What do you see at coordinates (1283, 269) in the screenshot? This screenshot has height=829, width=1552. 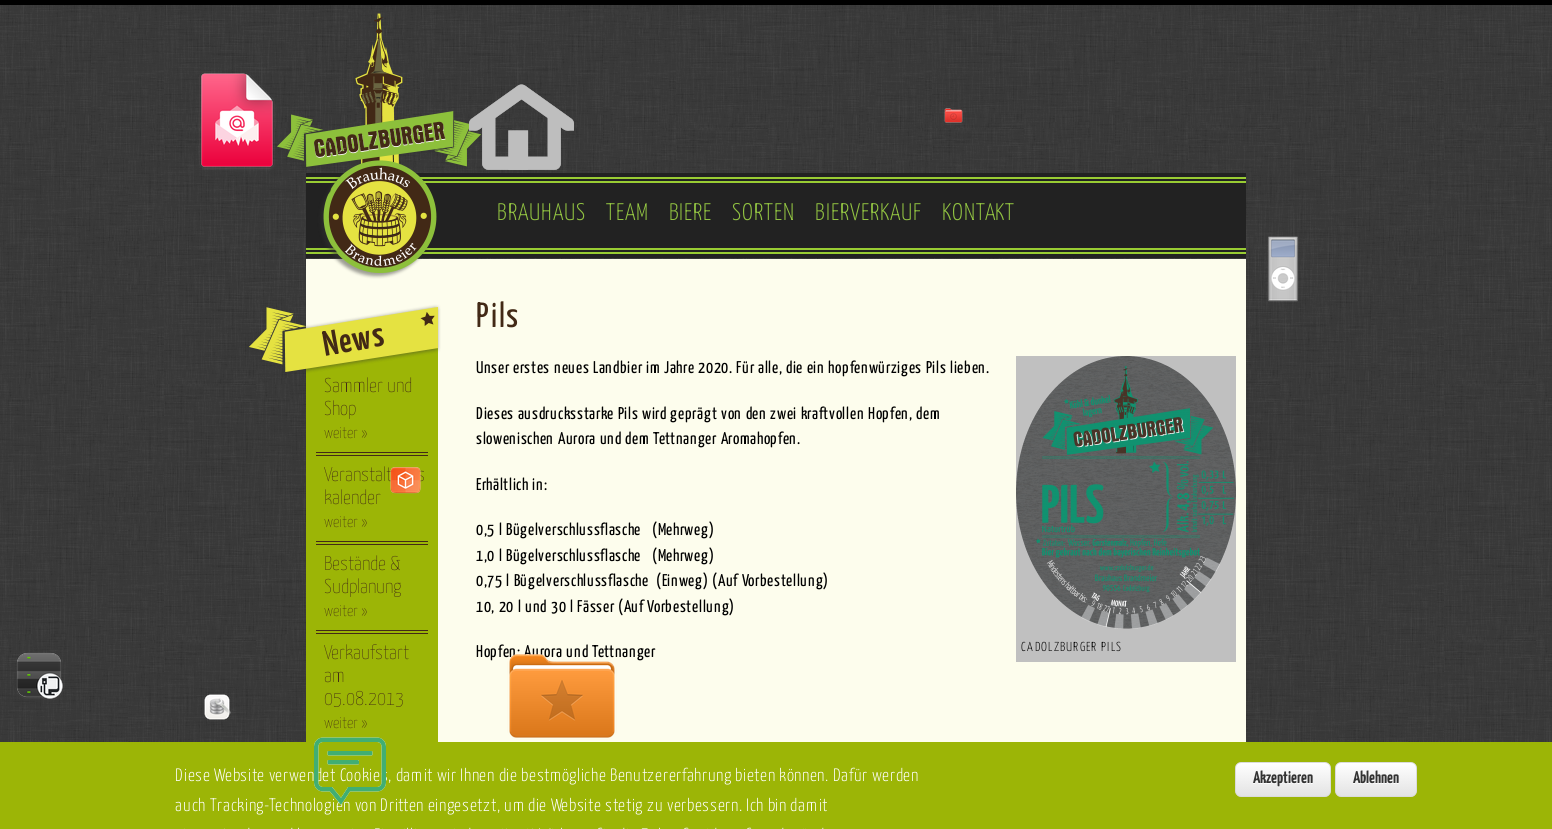 I see `iPod nano device connected` at bounding box center [1283, 269].